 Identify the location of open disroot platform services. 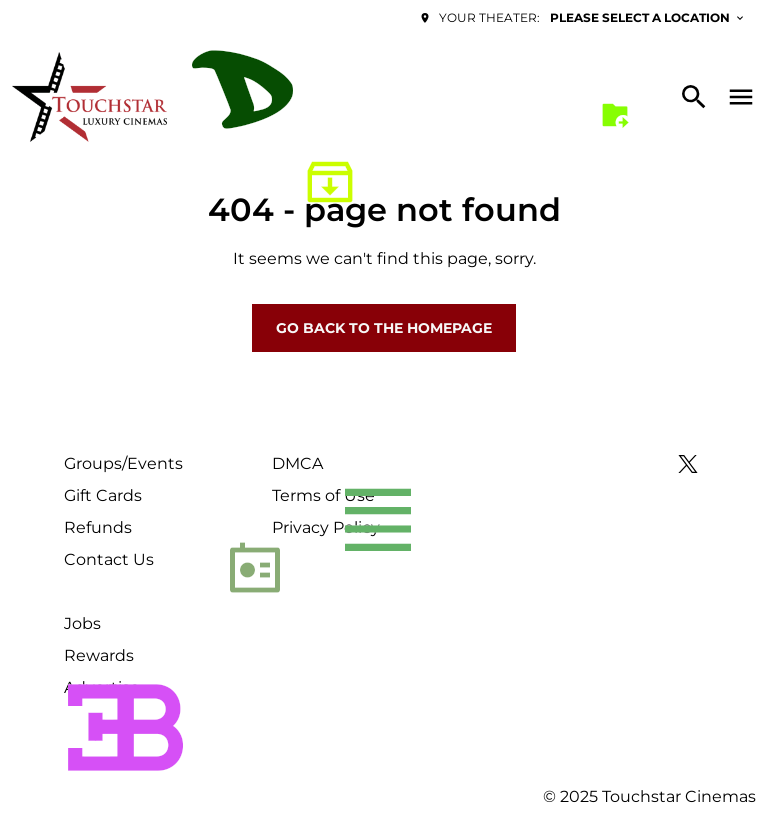
(242, 89).